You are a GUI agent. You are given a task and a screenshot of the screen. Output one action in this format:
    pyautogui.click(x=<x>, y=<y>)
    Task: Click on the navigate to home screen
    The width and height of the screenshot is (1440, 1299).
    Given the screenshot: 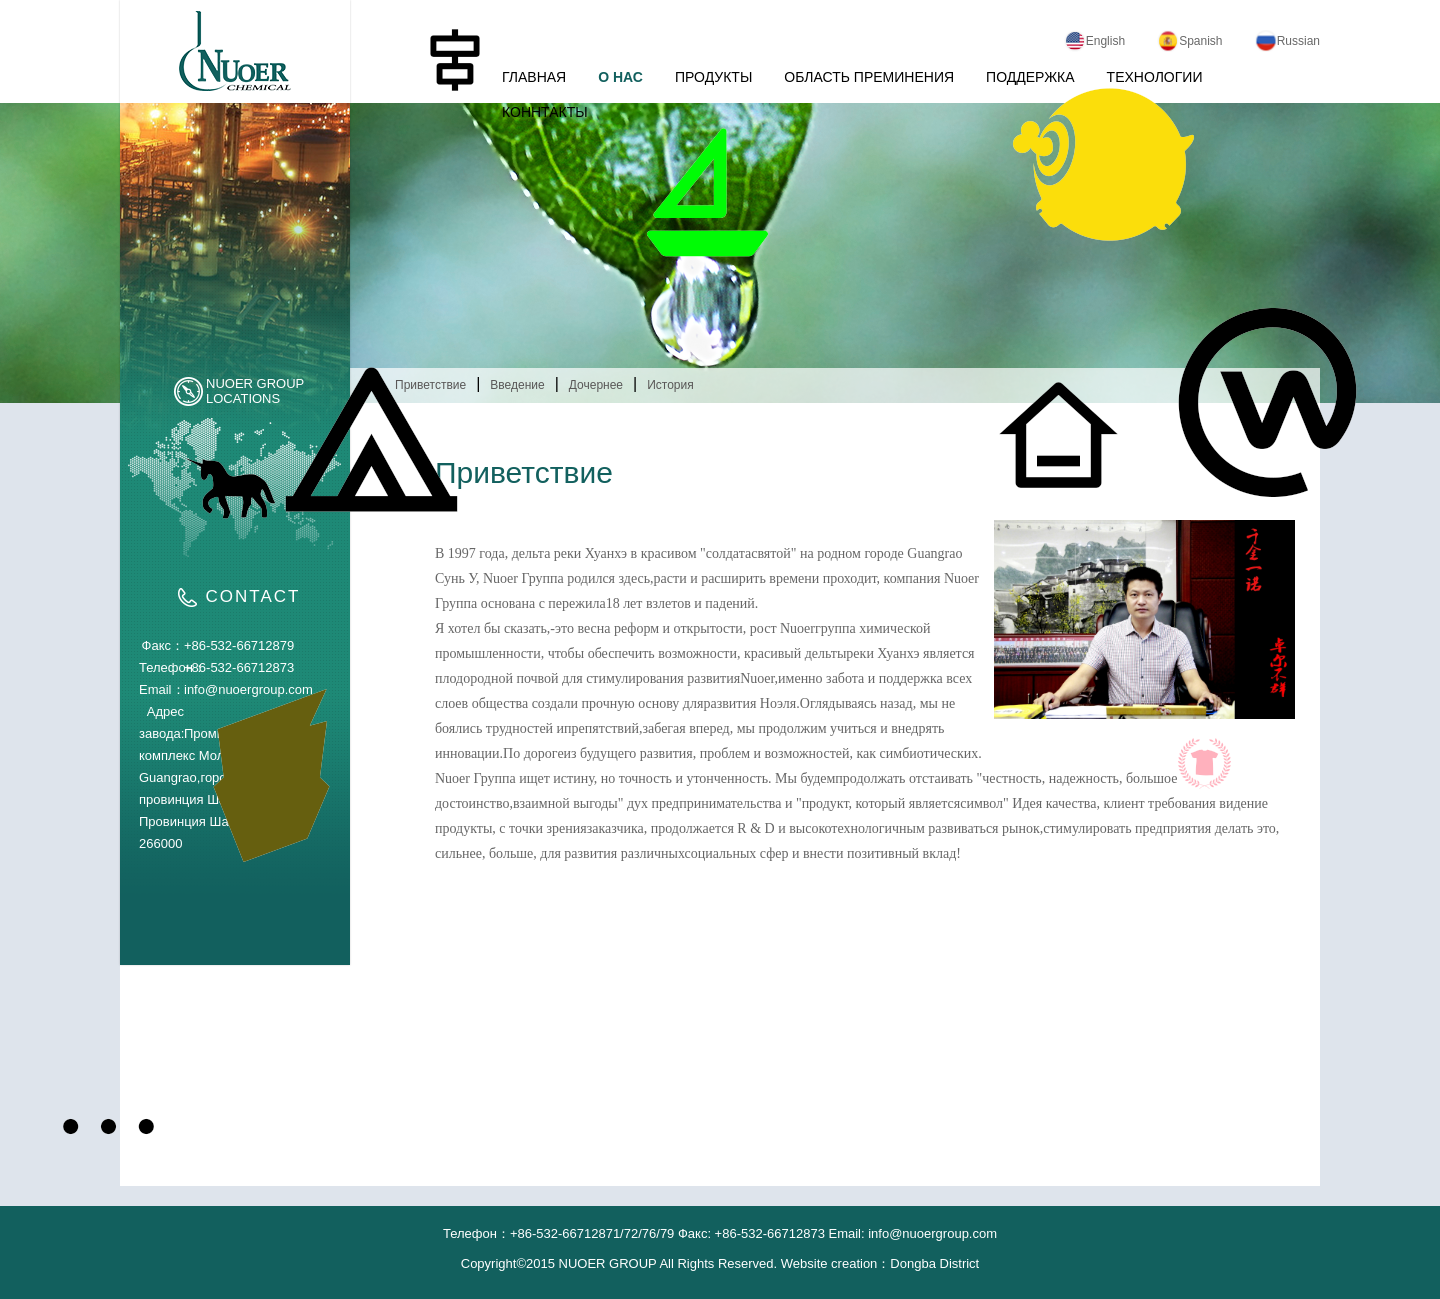 What is the action you would take?
    pyautogui.click(x=1058, y=439)
    